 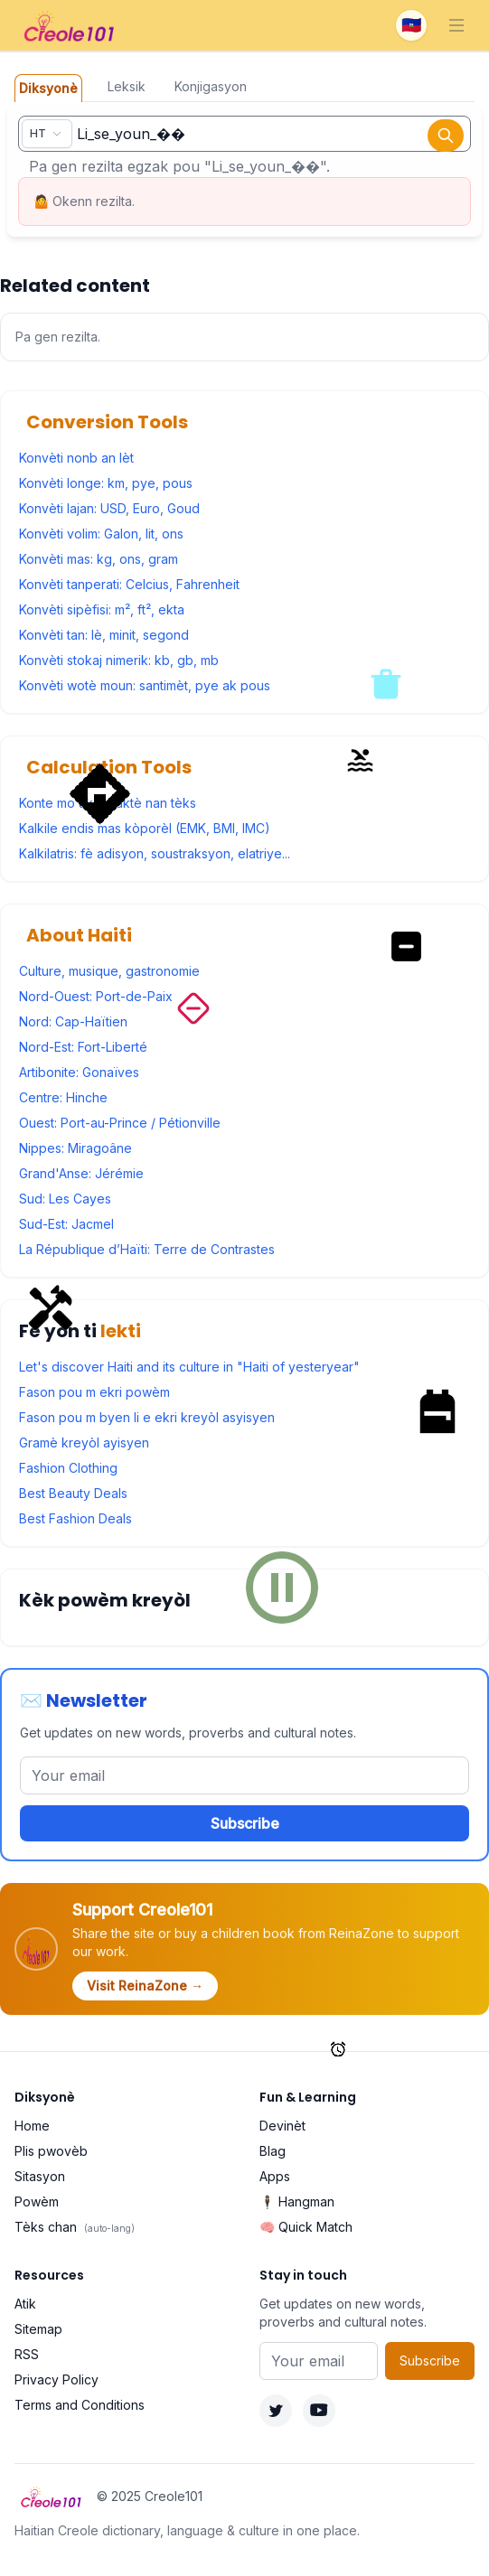 What do you see at coordinates (338, 2049) in the screenshot?
I see `set an alarm or timer` at bounding box center [338, 2049].